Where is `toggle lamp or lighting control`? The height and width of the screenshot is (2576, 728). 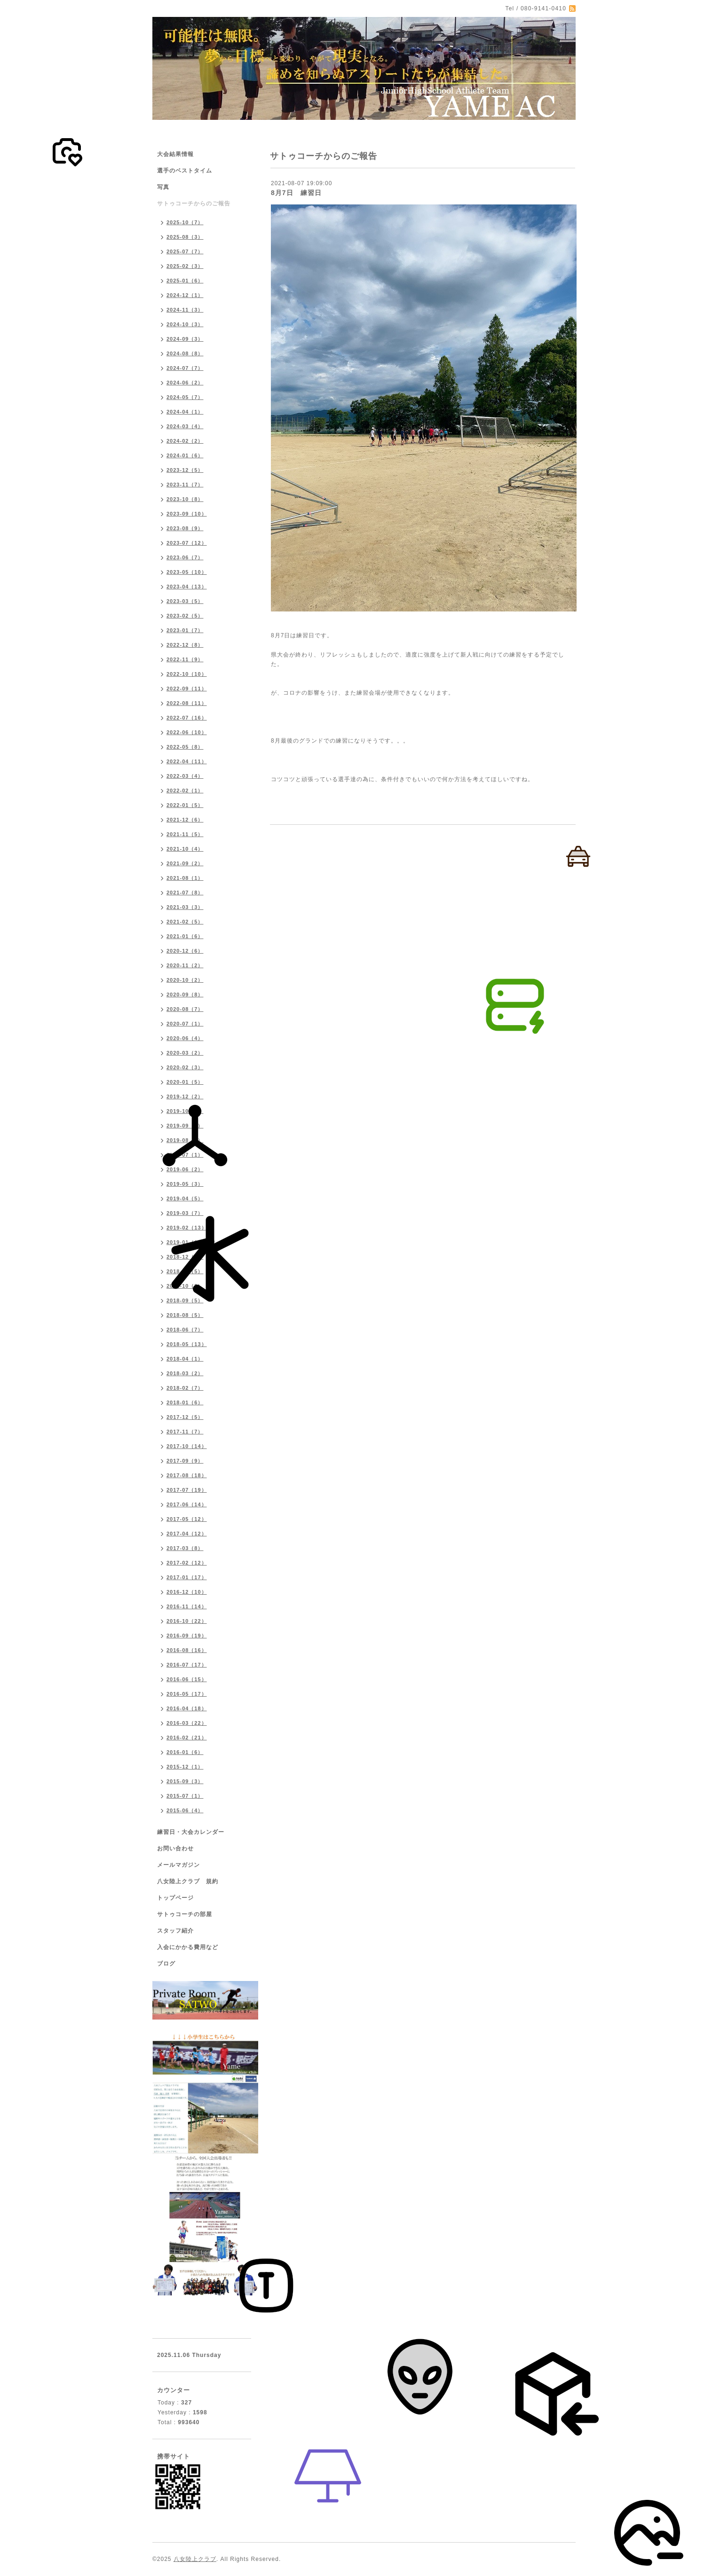 toggle lamp or lighting control is located at coordinates (328, 2476).